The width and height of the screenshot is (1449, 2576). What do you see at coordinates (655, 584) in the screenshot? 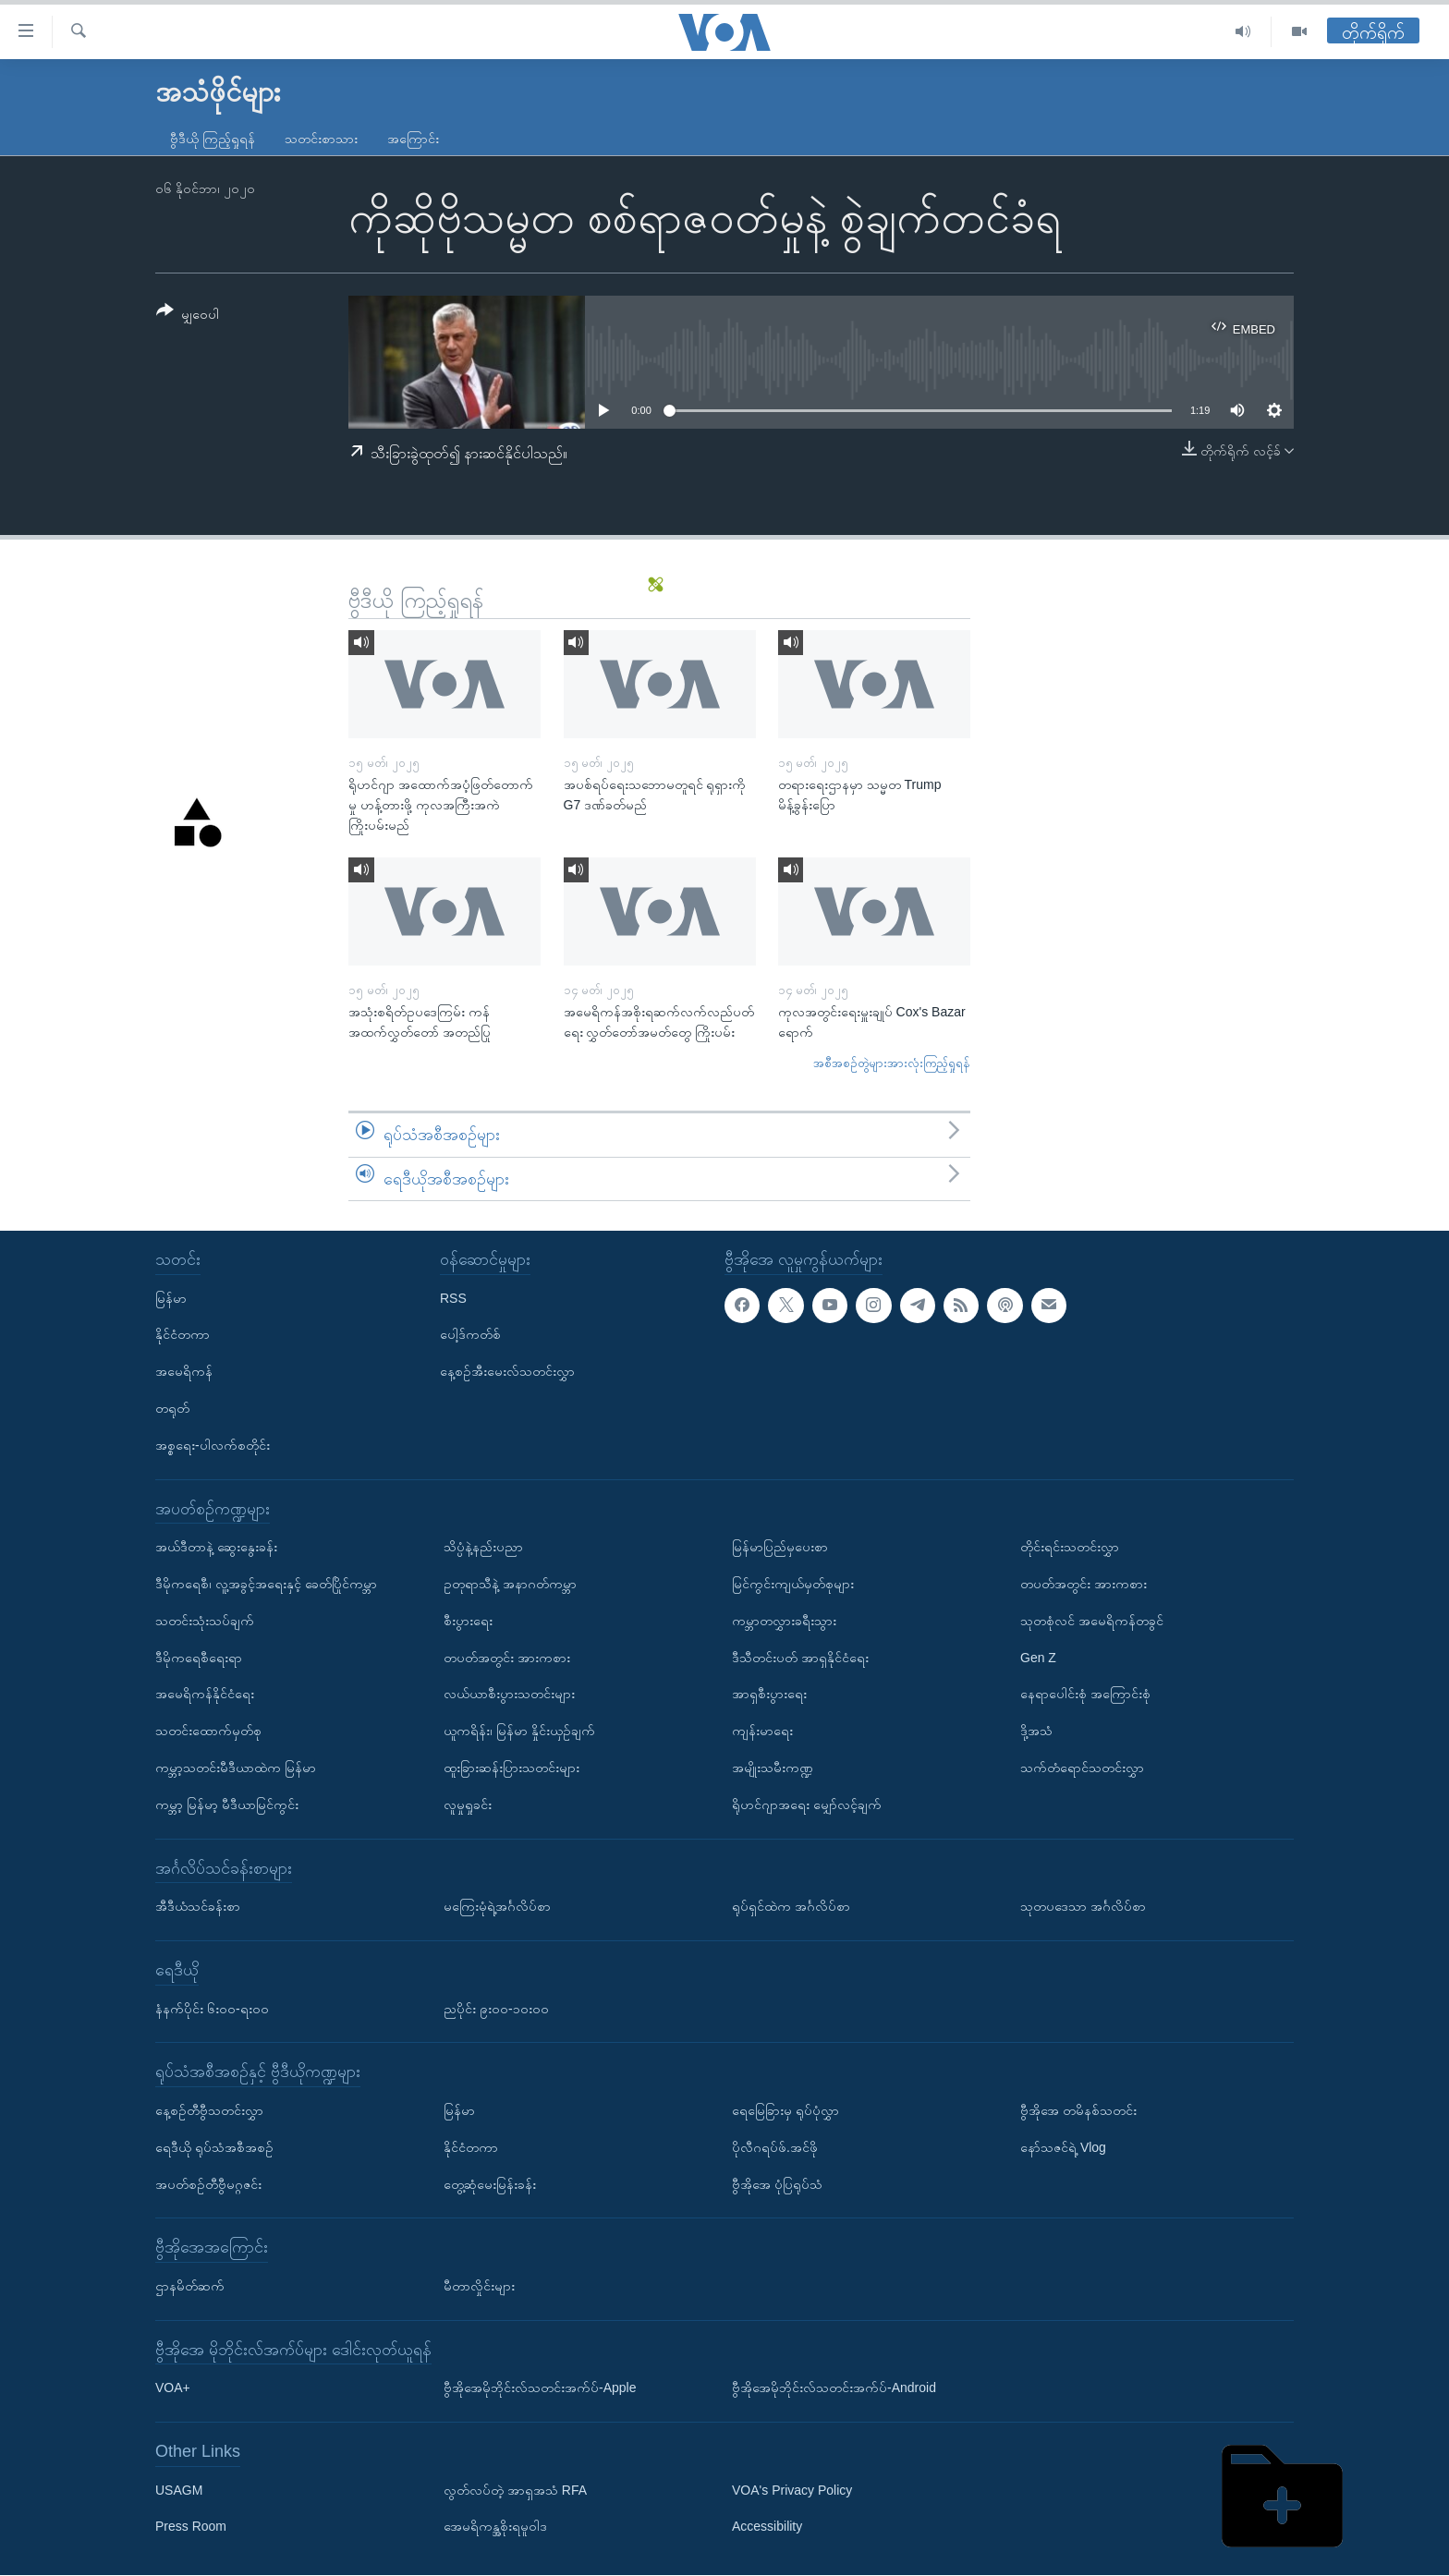
I see `access first aid or health resources` at bounding box center [655, 584].